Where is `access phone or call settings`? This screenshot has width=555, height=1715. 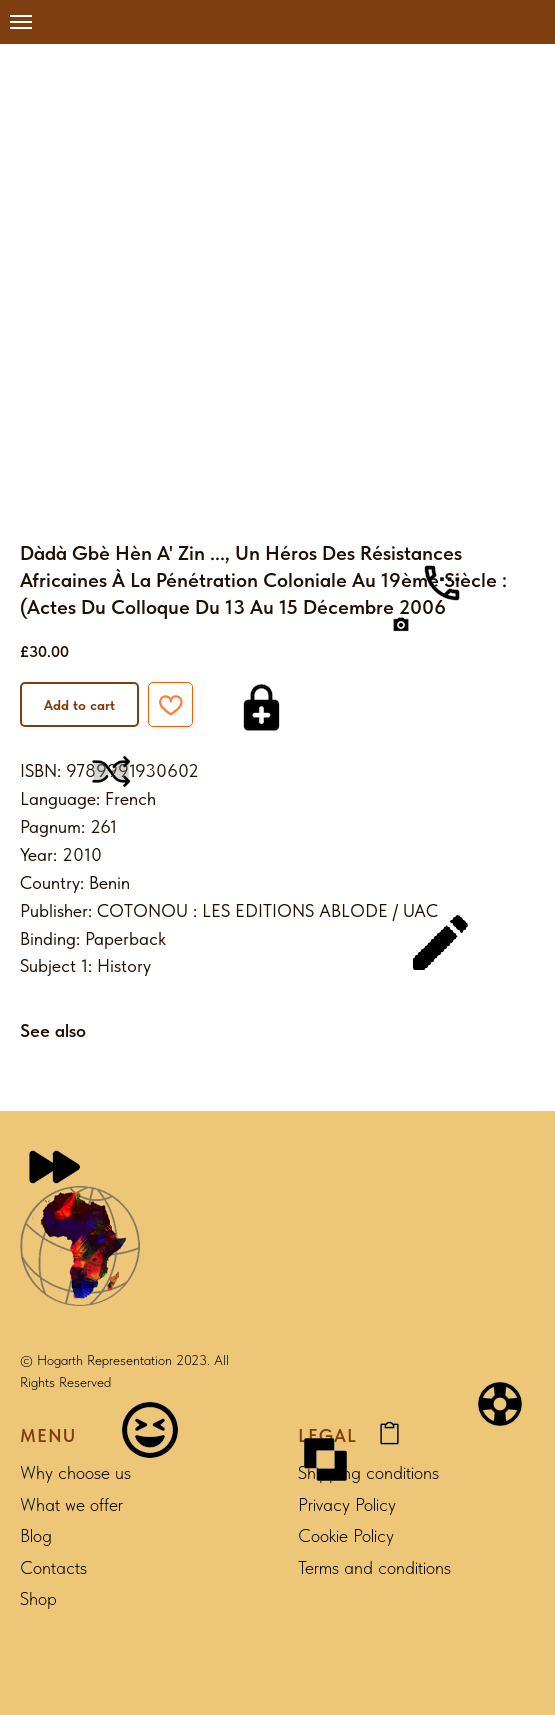
access phone or call settings is located at coordinates (442, 583).